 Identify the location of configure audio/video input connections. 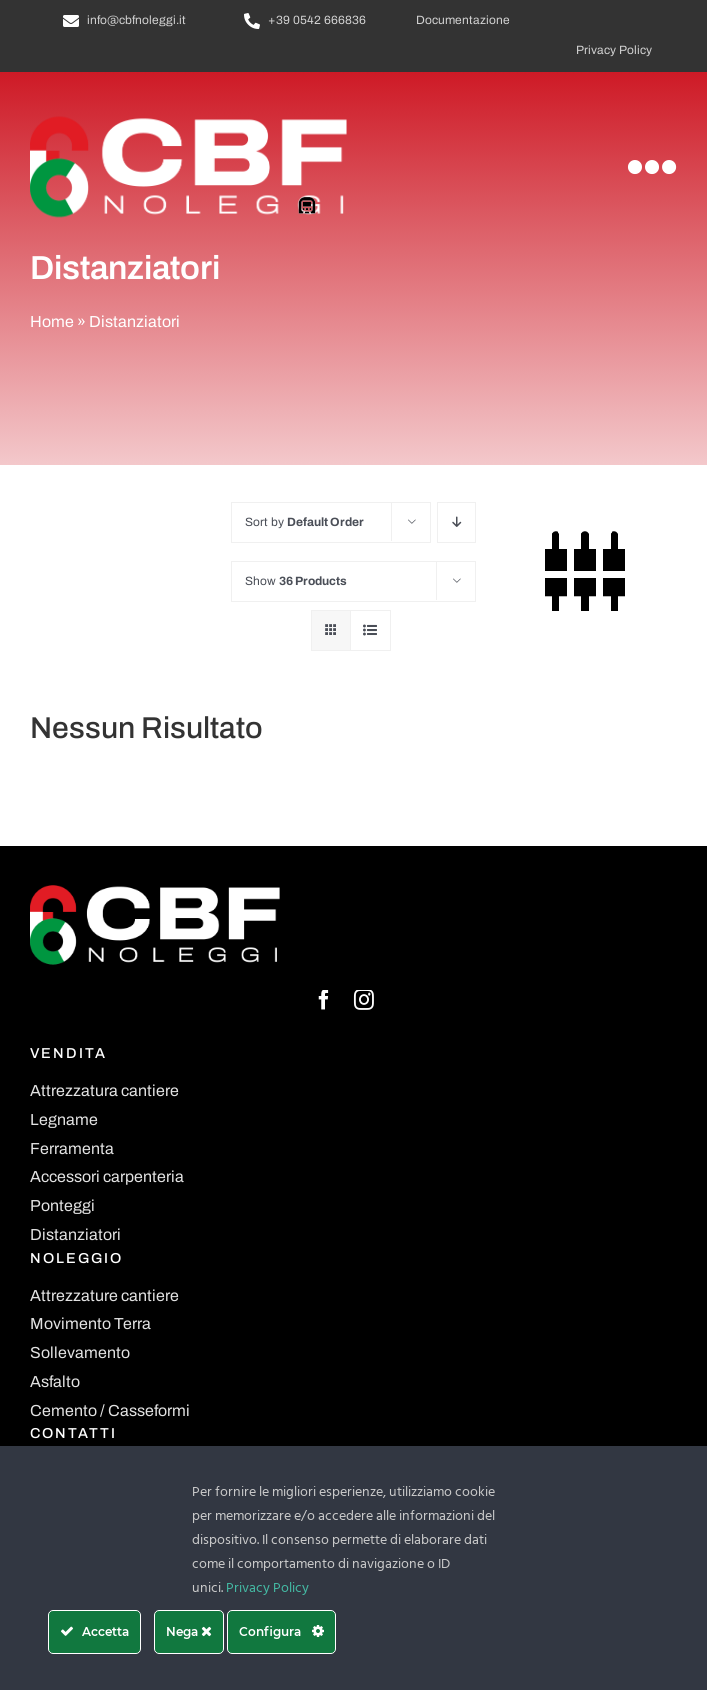
(585, 571).